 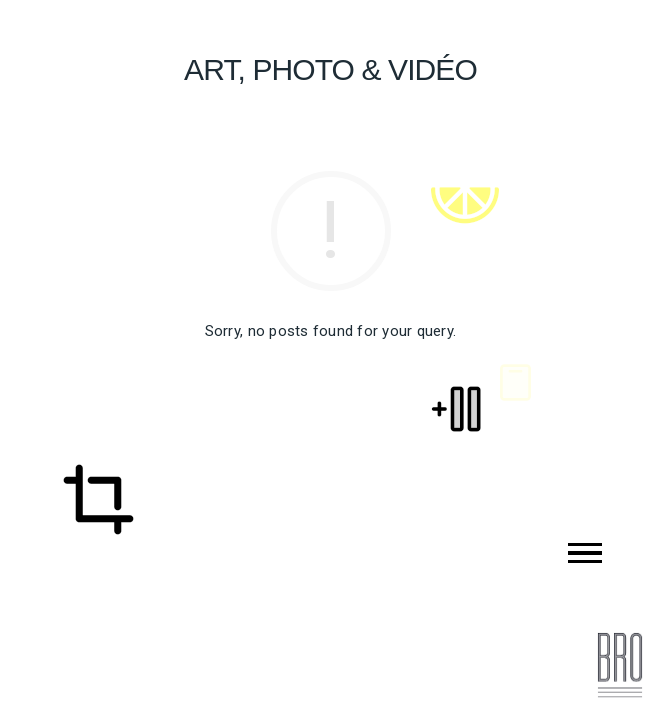 I want to click on indicates citrus or fruit-related content, so click(x=465, y=200).